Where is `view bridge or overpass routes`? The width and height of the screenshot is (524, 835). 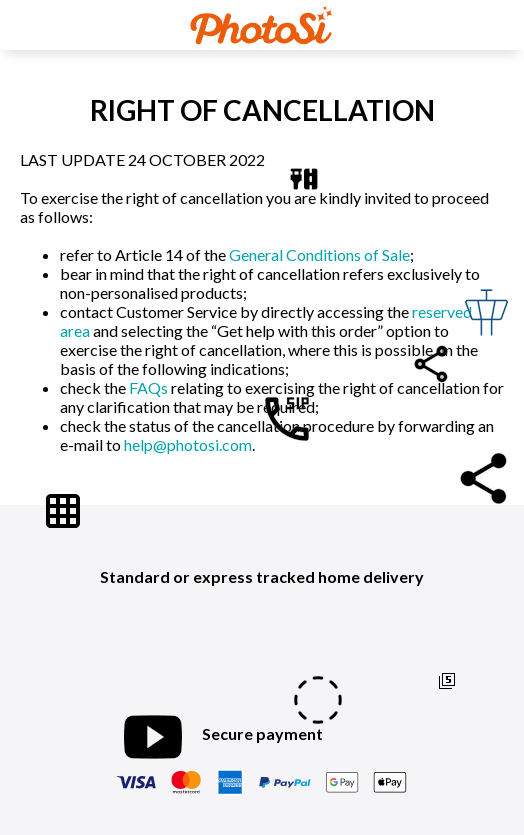 view bridge or overpass routes is located at coordinates (304, 179).